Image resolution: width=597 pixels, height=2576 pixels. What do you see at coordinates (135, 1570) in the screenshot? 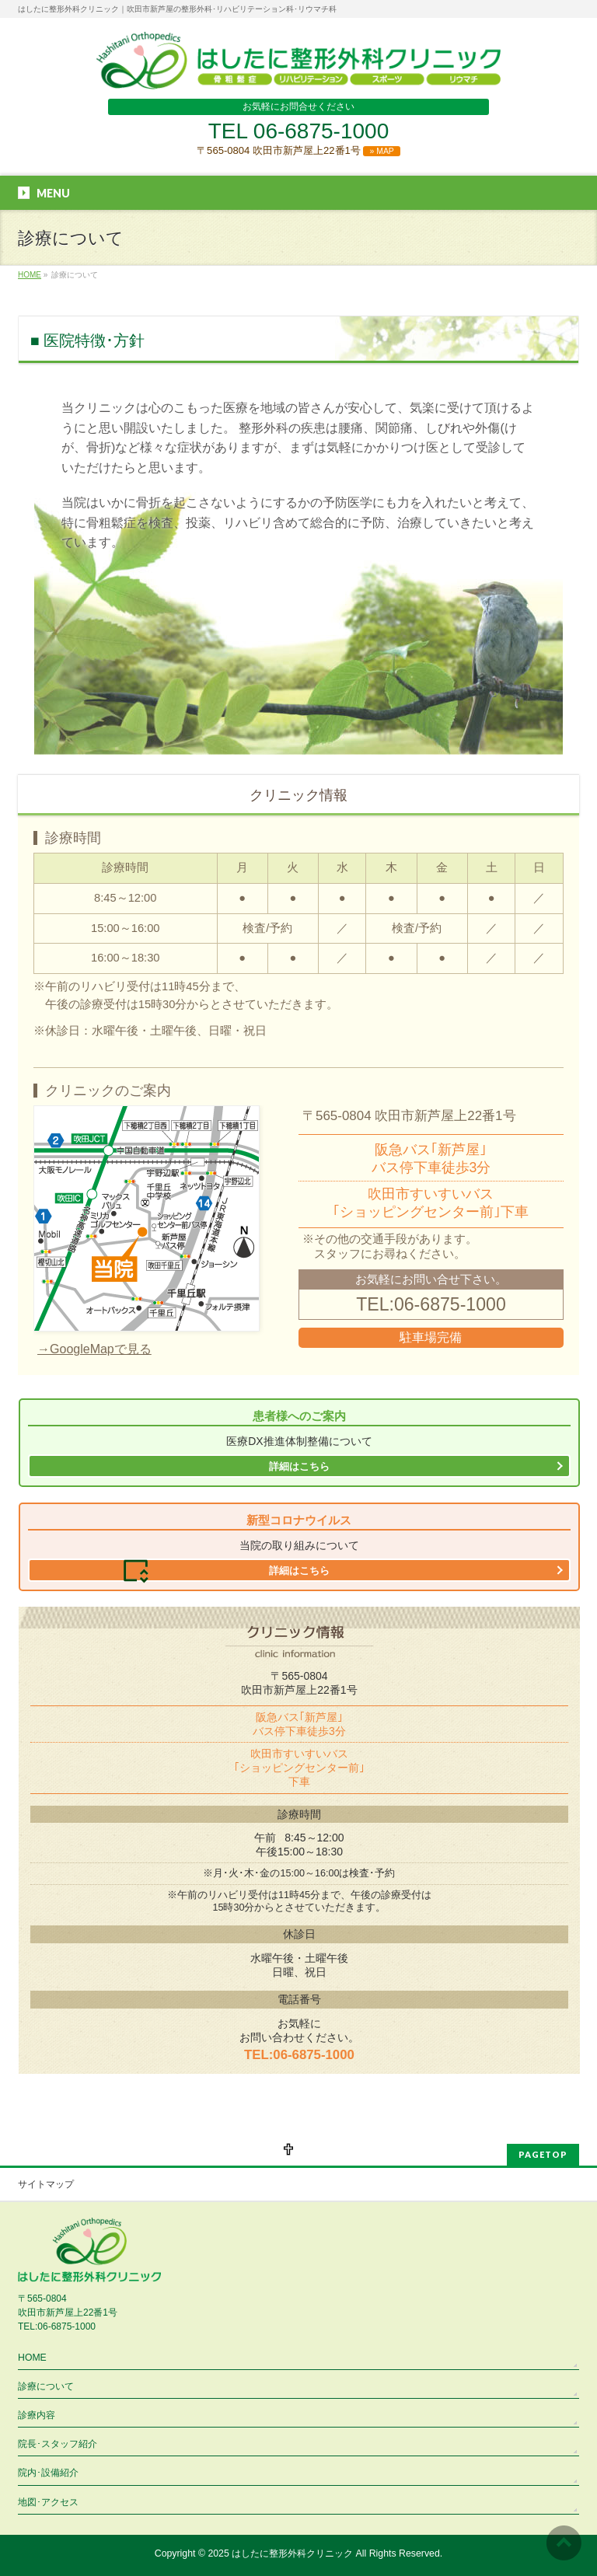
I see `open a dropdown menu to select from options` at bounding box center [135, 1570].